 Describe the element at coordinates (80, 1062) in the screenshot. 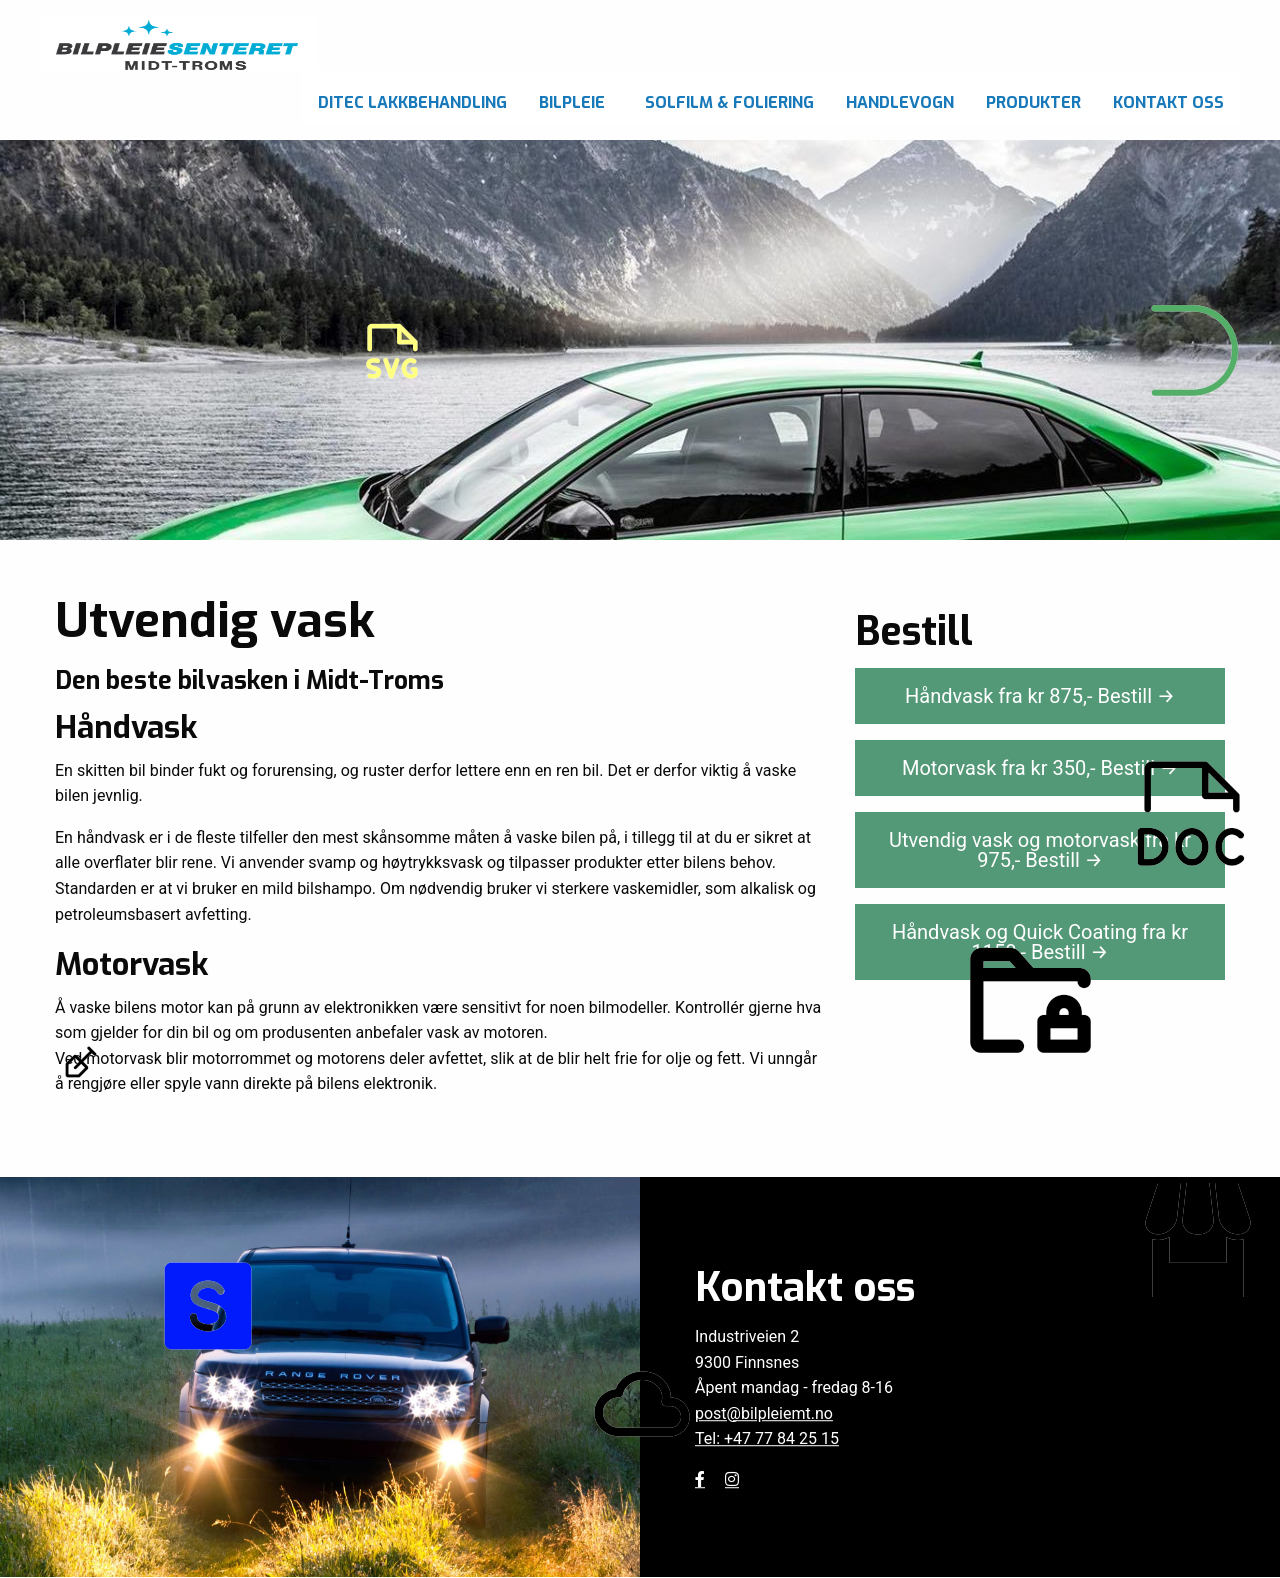

I see `access gardening or landscaping tools` at that location.